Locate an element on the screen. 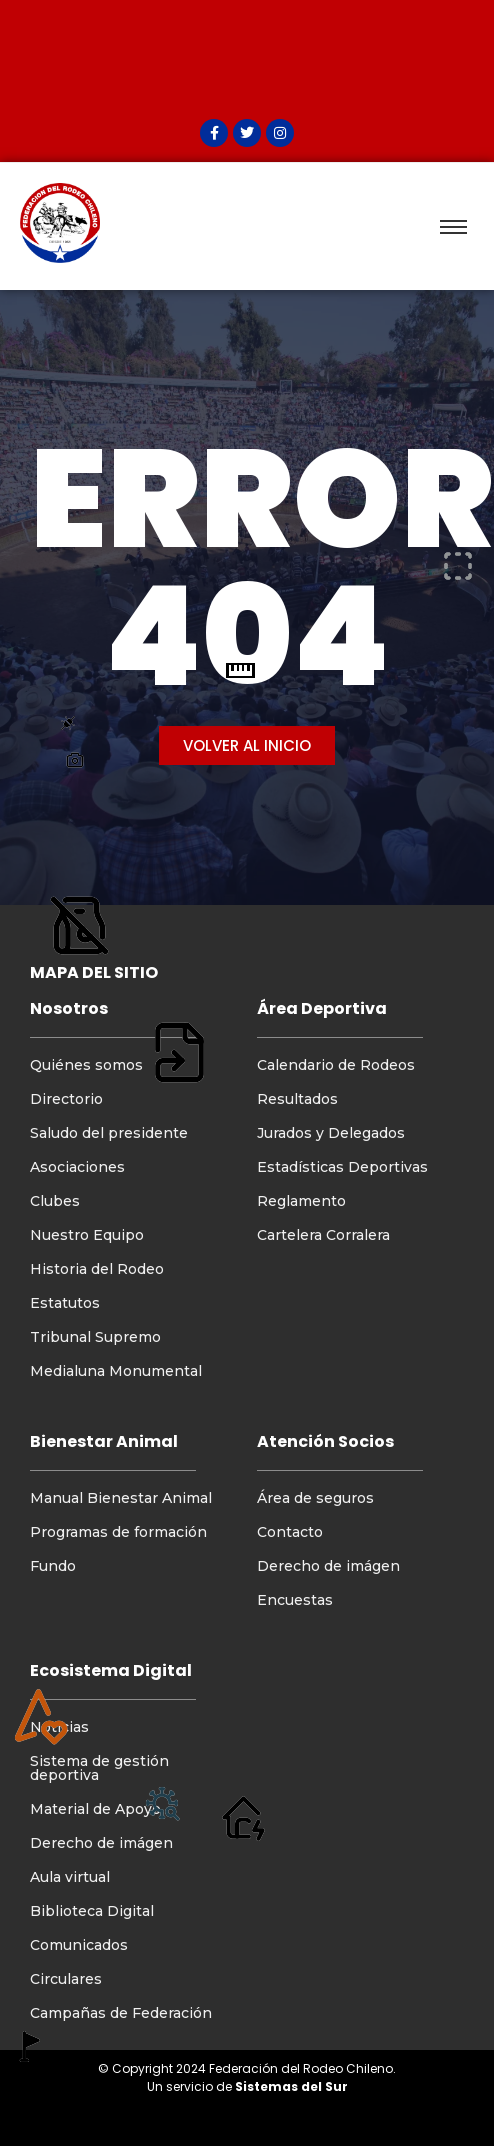  create a selection area or marquee tool is located at coordinates (458, 566).